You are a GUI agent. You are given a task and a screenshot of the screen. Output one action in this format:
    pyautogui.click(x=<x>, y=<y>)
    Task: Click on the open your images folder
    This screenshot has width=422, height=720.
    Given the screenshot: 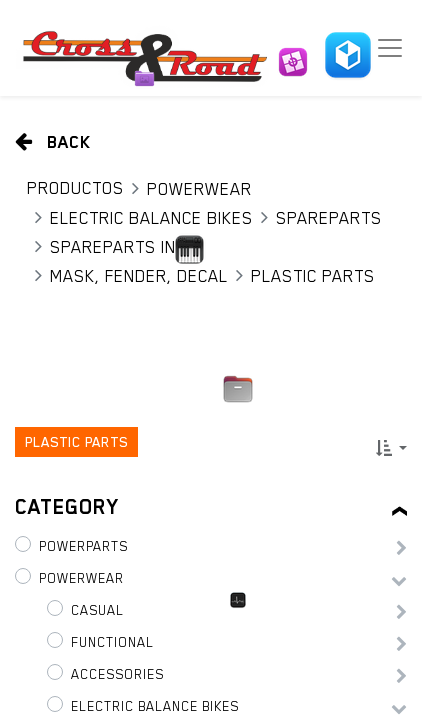 What is the action you would take?
    pyautogui.click(x=144, y=78)
    